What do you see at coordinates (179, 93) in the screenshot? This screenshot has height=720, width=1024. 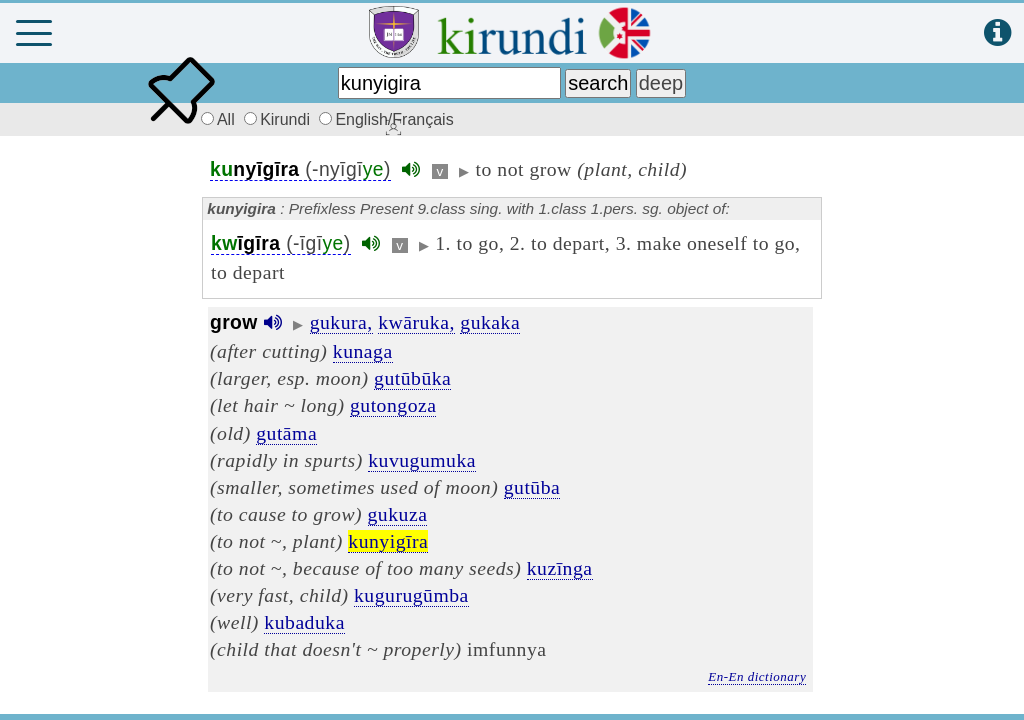 I see `pin an item to keep it visible` at bounding box center [179, 93].